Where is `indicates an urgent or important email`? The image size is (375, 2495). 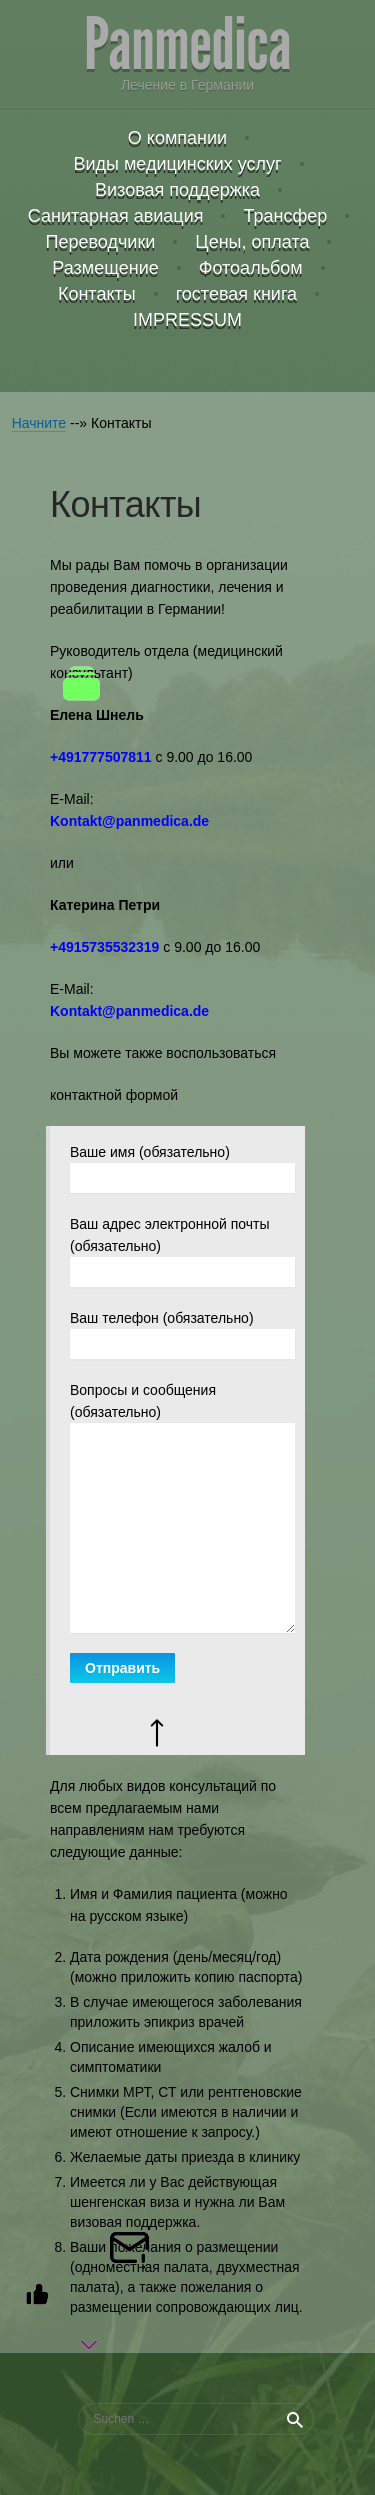 indicates an urgent or important email is located at coordinates (129, 2247).